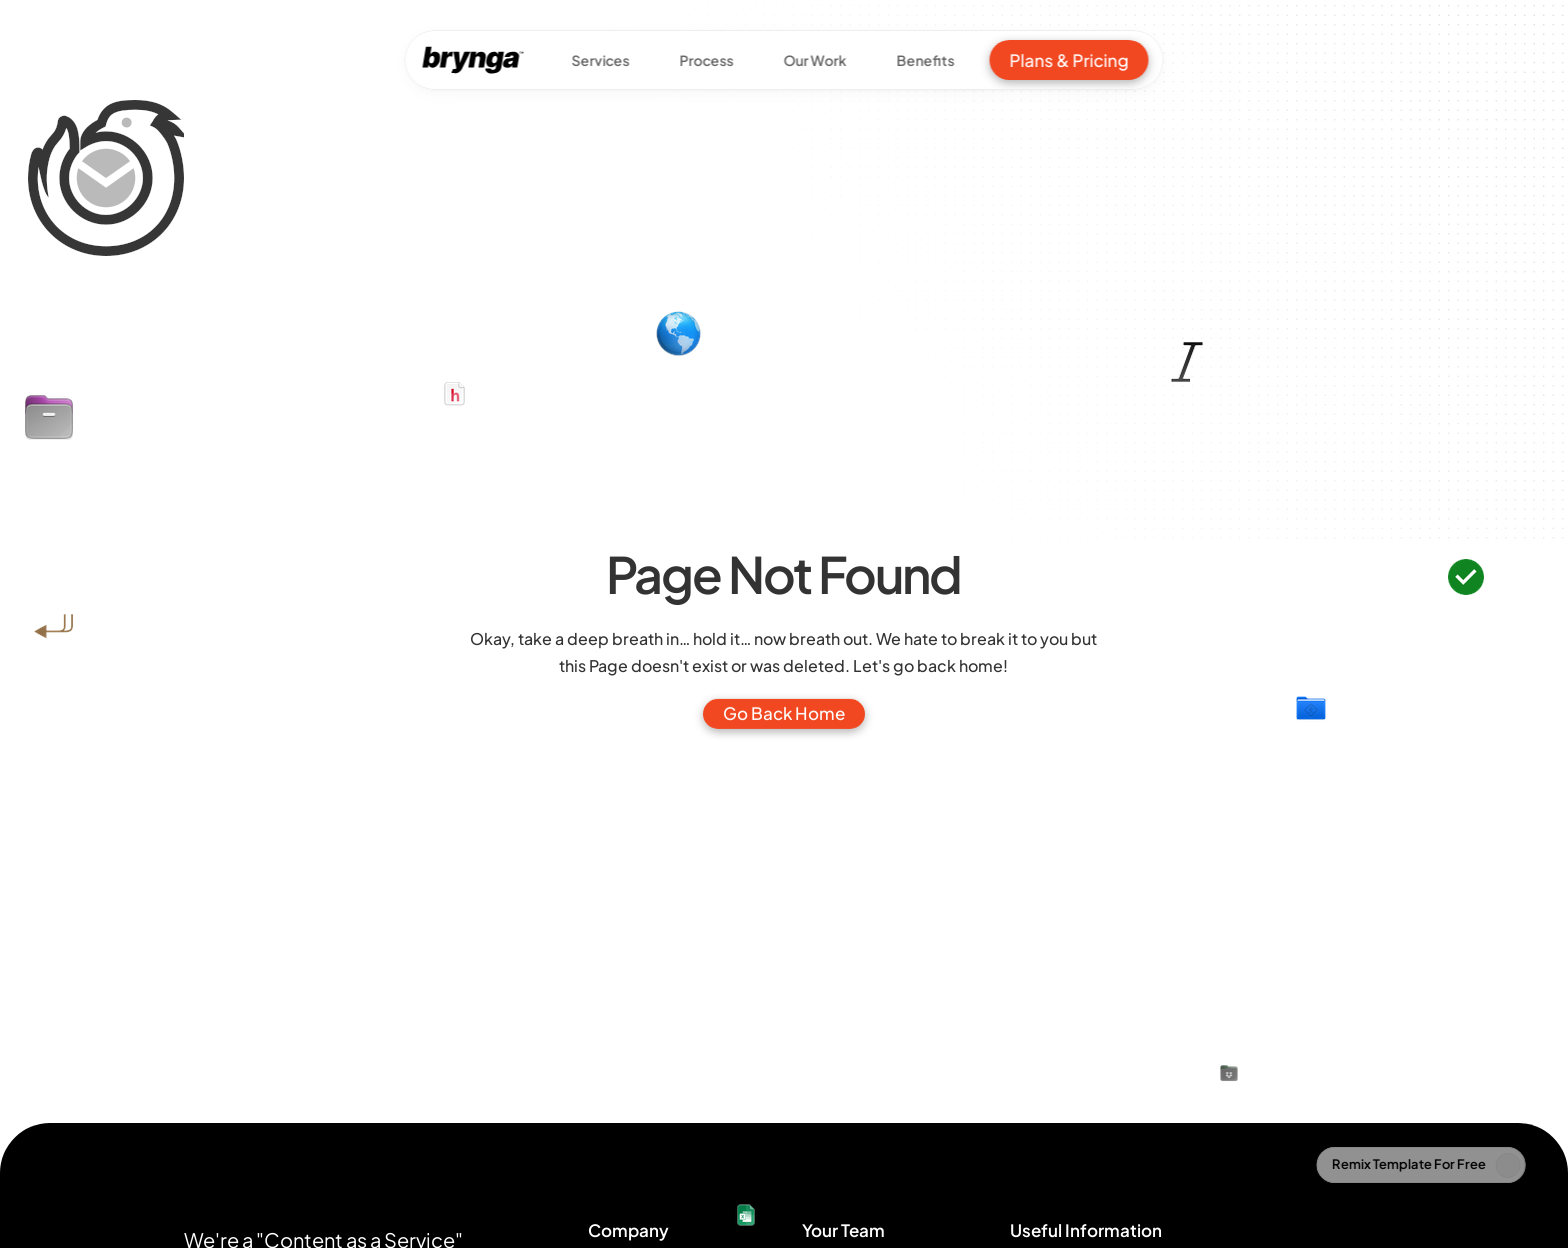  What do you see at coordinates (106, 178) in the screenshot?
I see `open thunderbird email client` at bounding box center [106, 178].